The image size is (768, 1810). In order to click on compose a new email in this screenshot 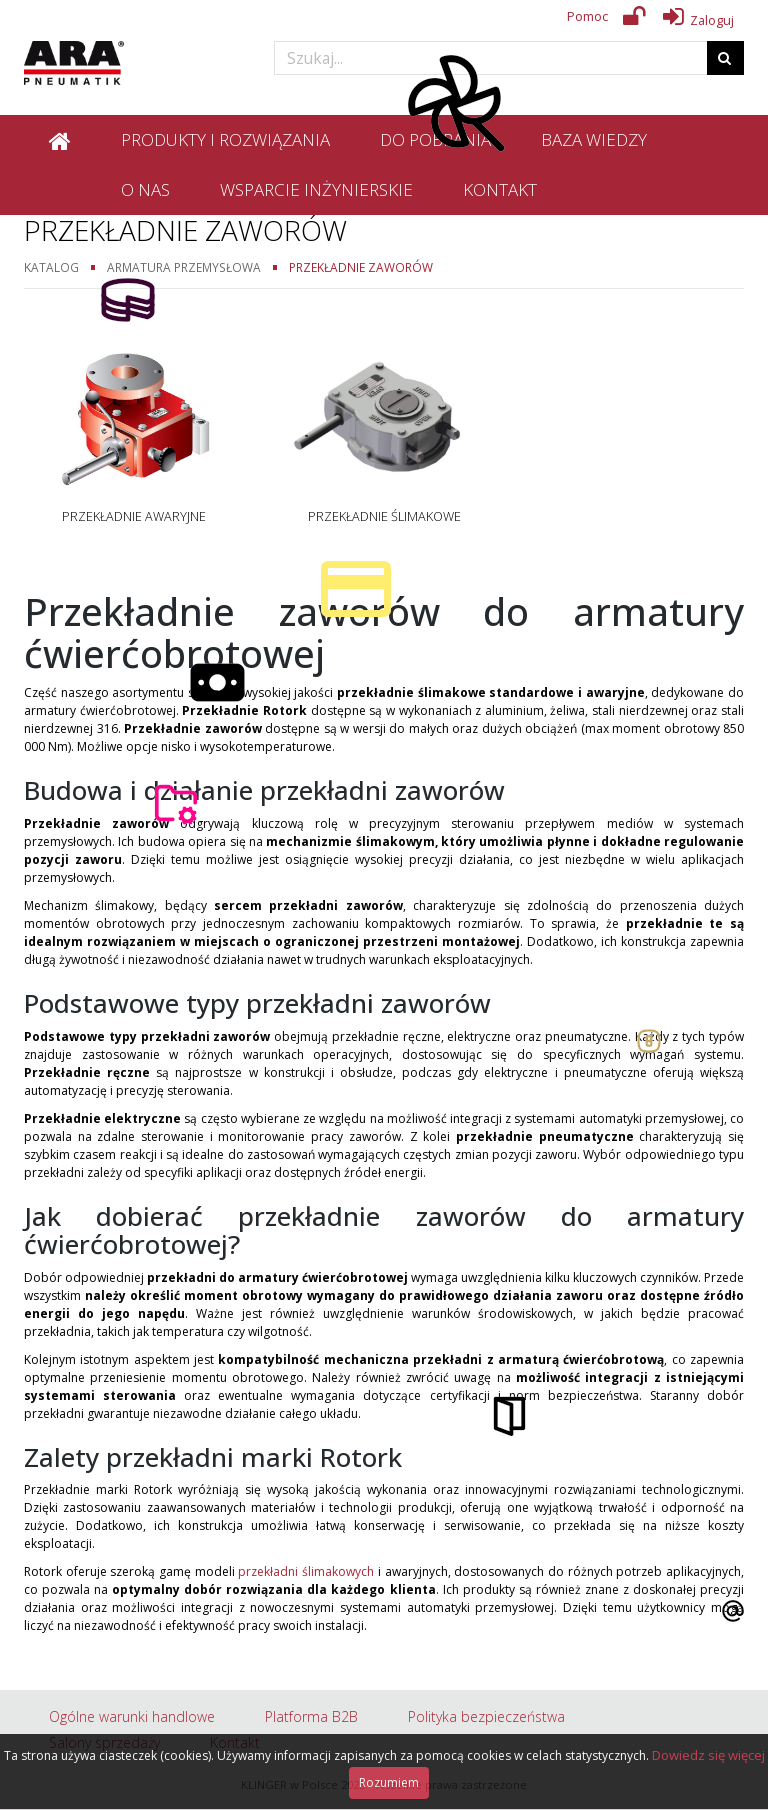, I will do `click(733, 1611)`.